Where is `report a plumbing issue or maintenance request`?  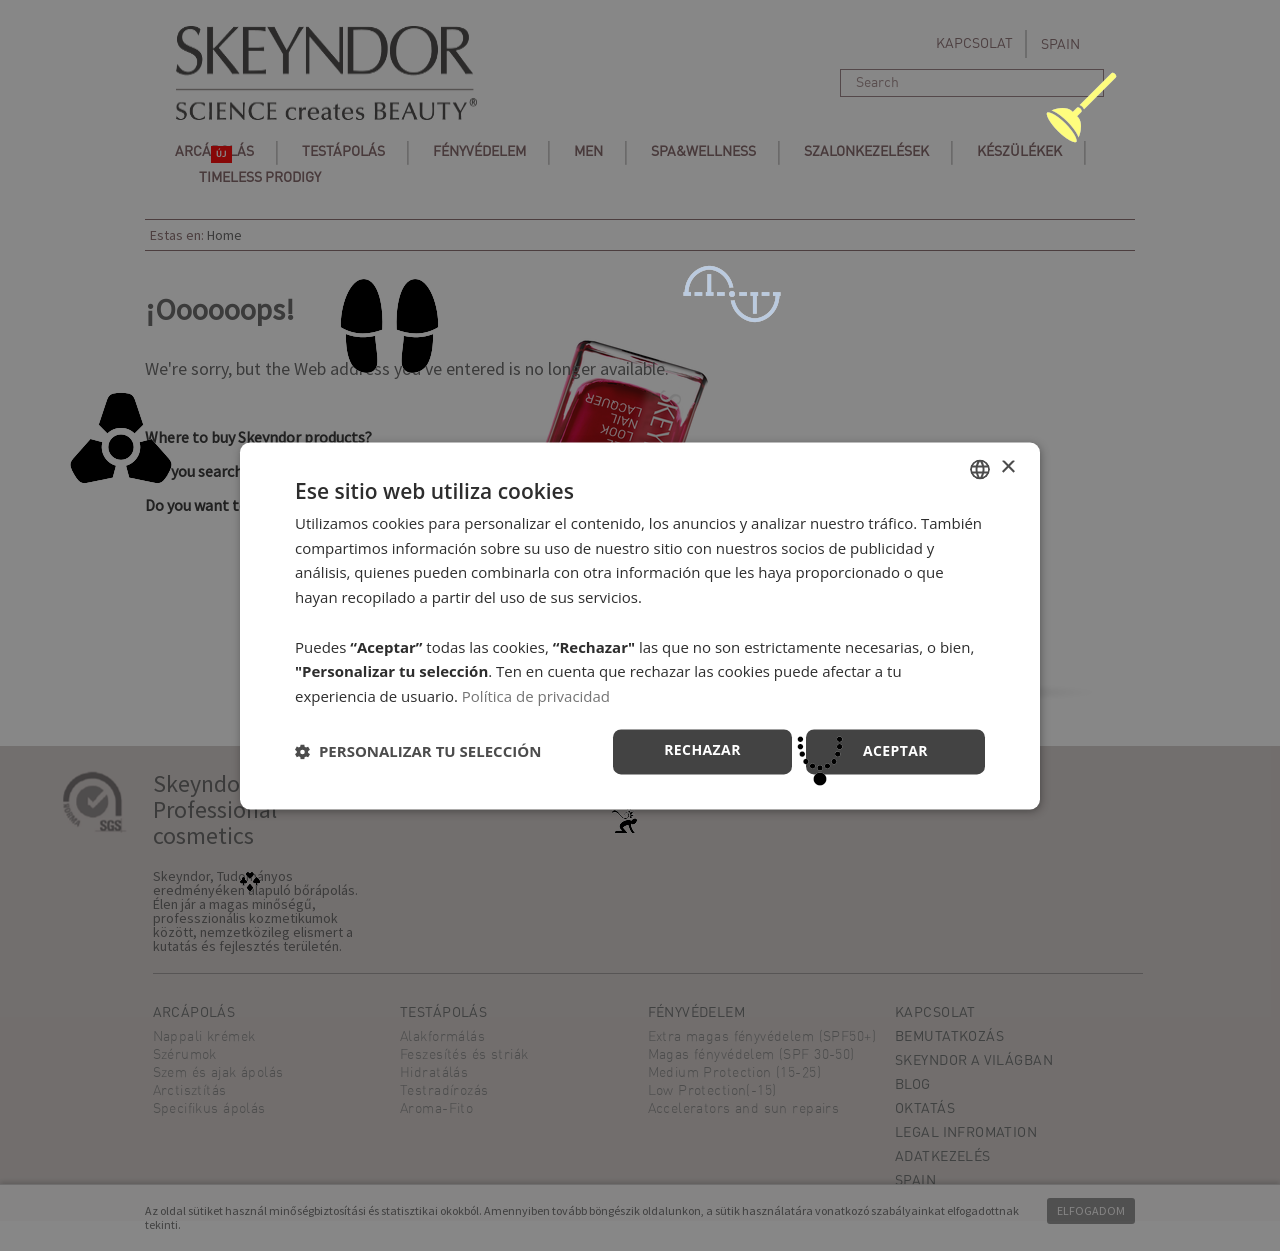
report a plumbing issue or maintenance request is located at coordinates (1081, 107).